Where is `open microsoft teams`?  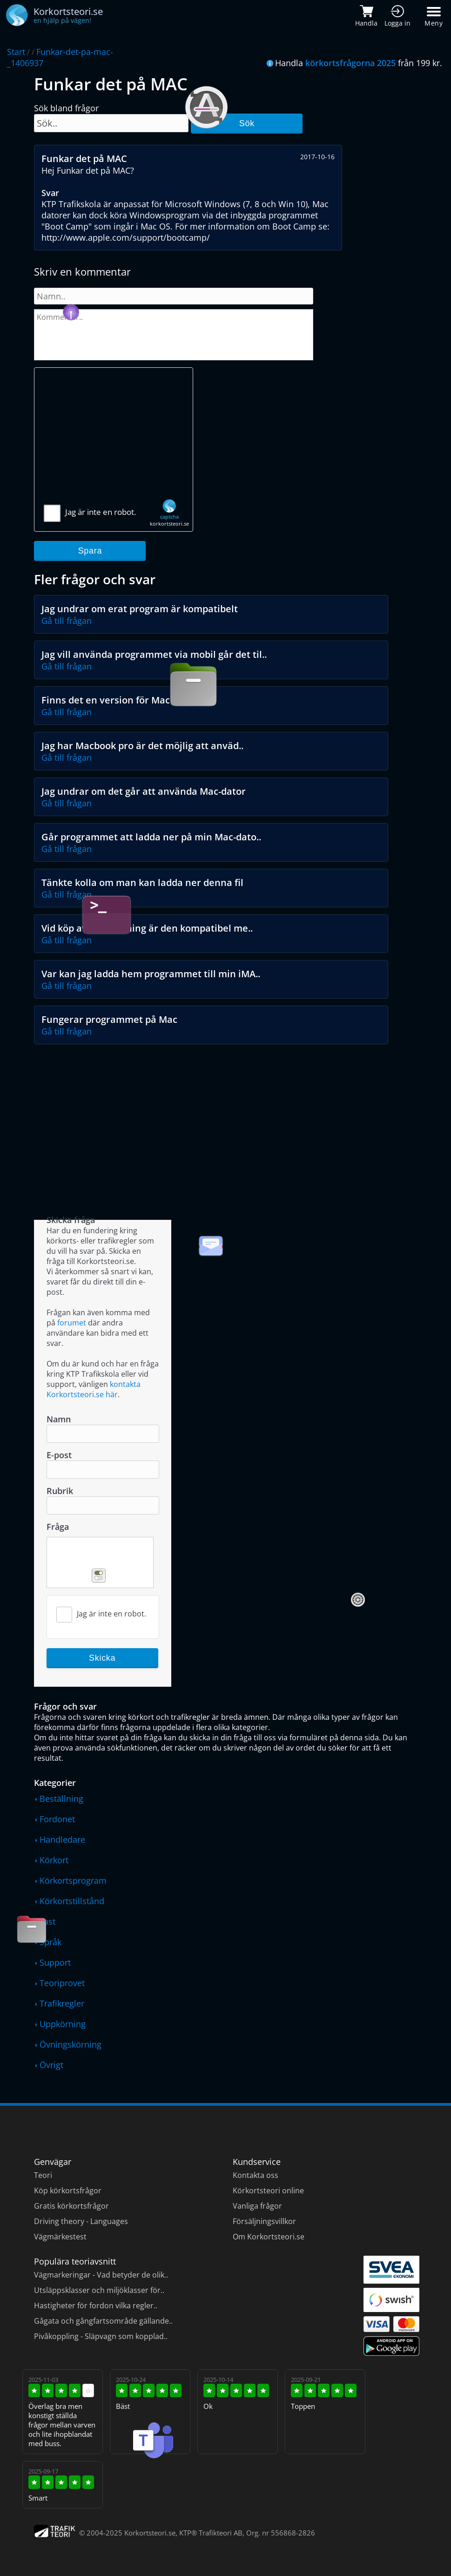 open microsoft teams is located at coordinates (153, 2440).